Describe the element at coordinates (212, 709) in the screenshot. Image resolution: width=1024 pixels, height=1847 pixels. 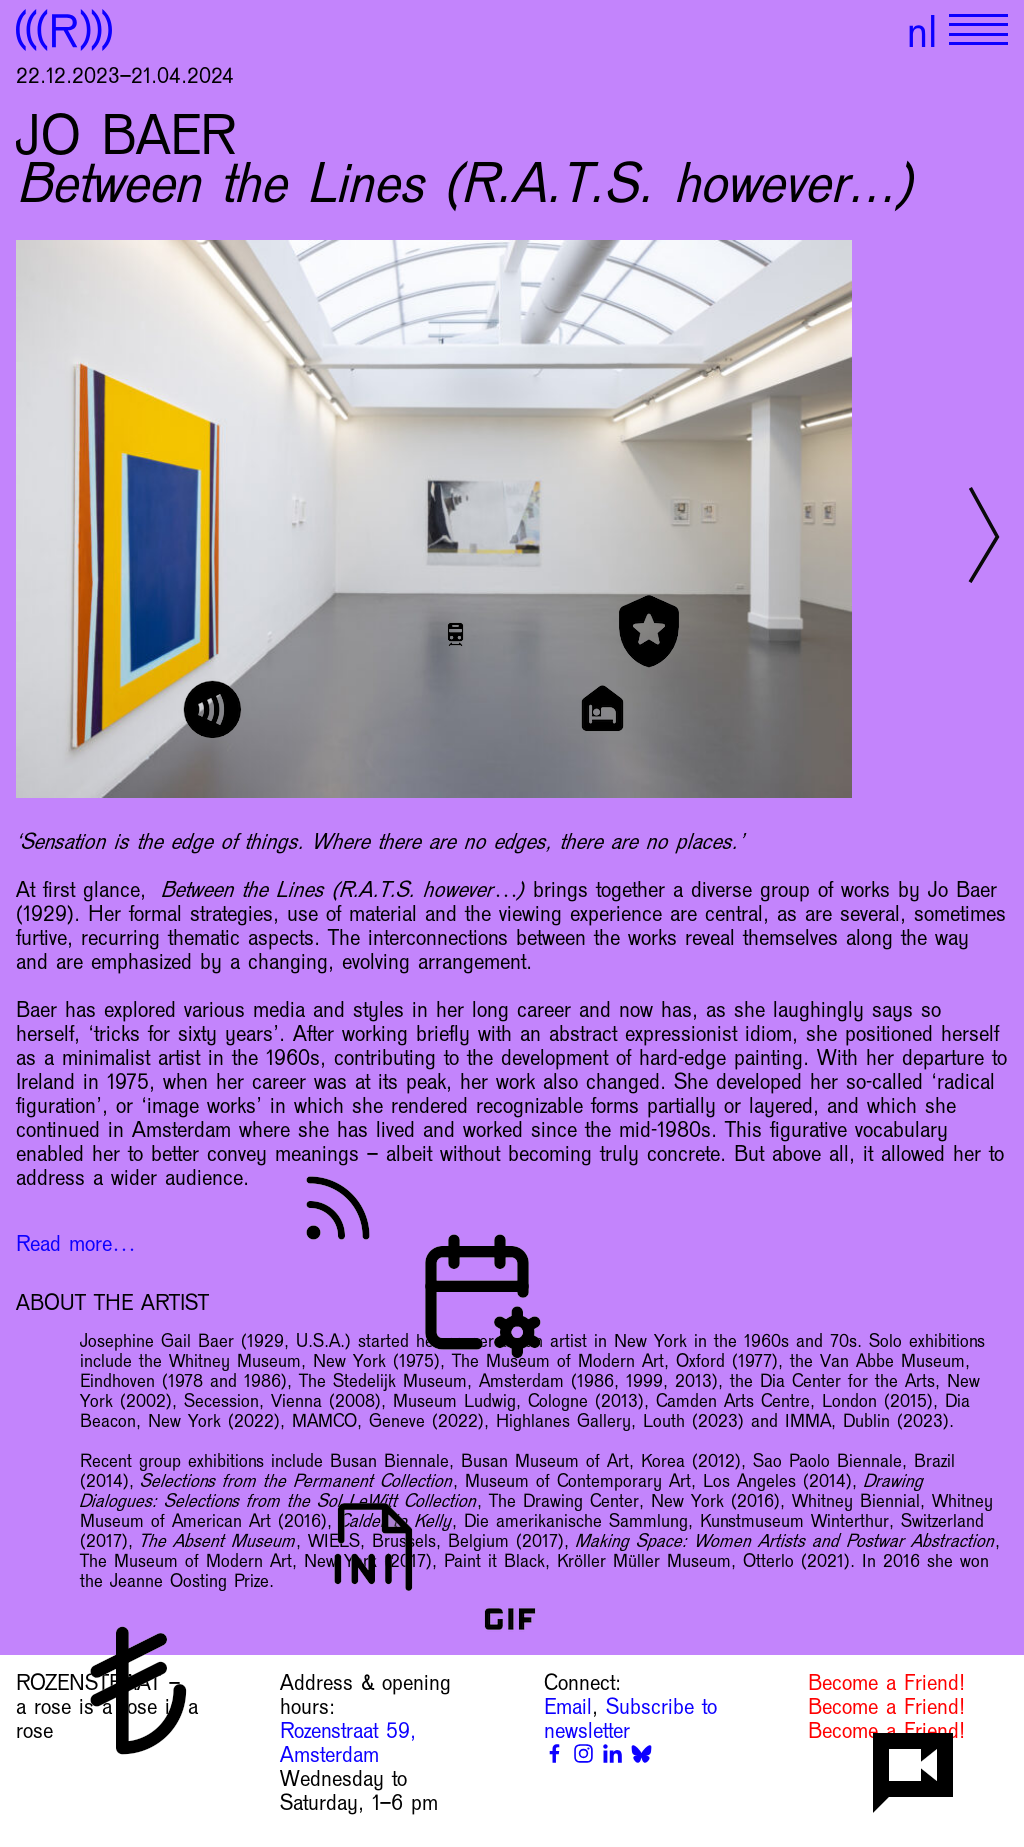
I see `tap to pay with contactless payment` at that location.